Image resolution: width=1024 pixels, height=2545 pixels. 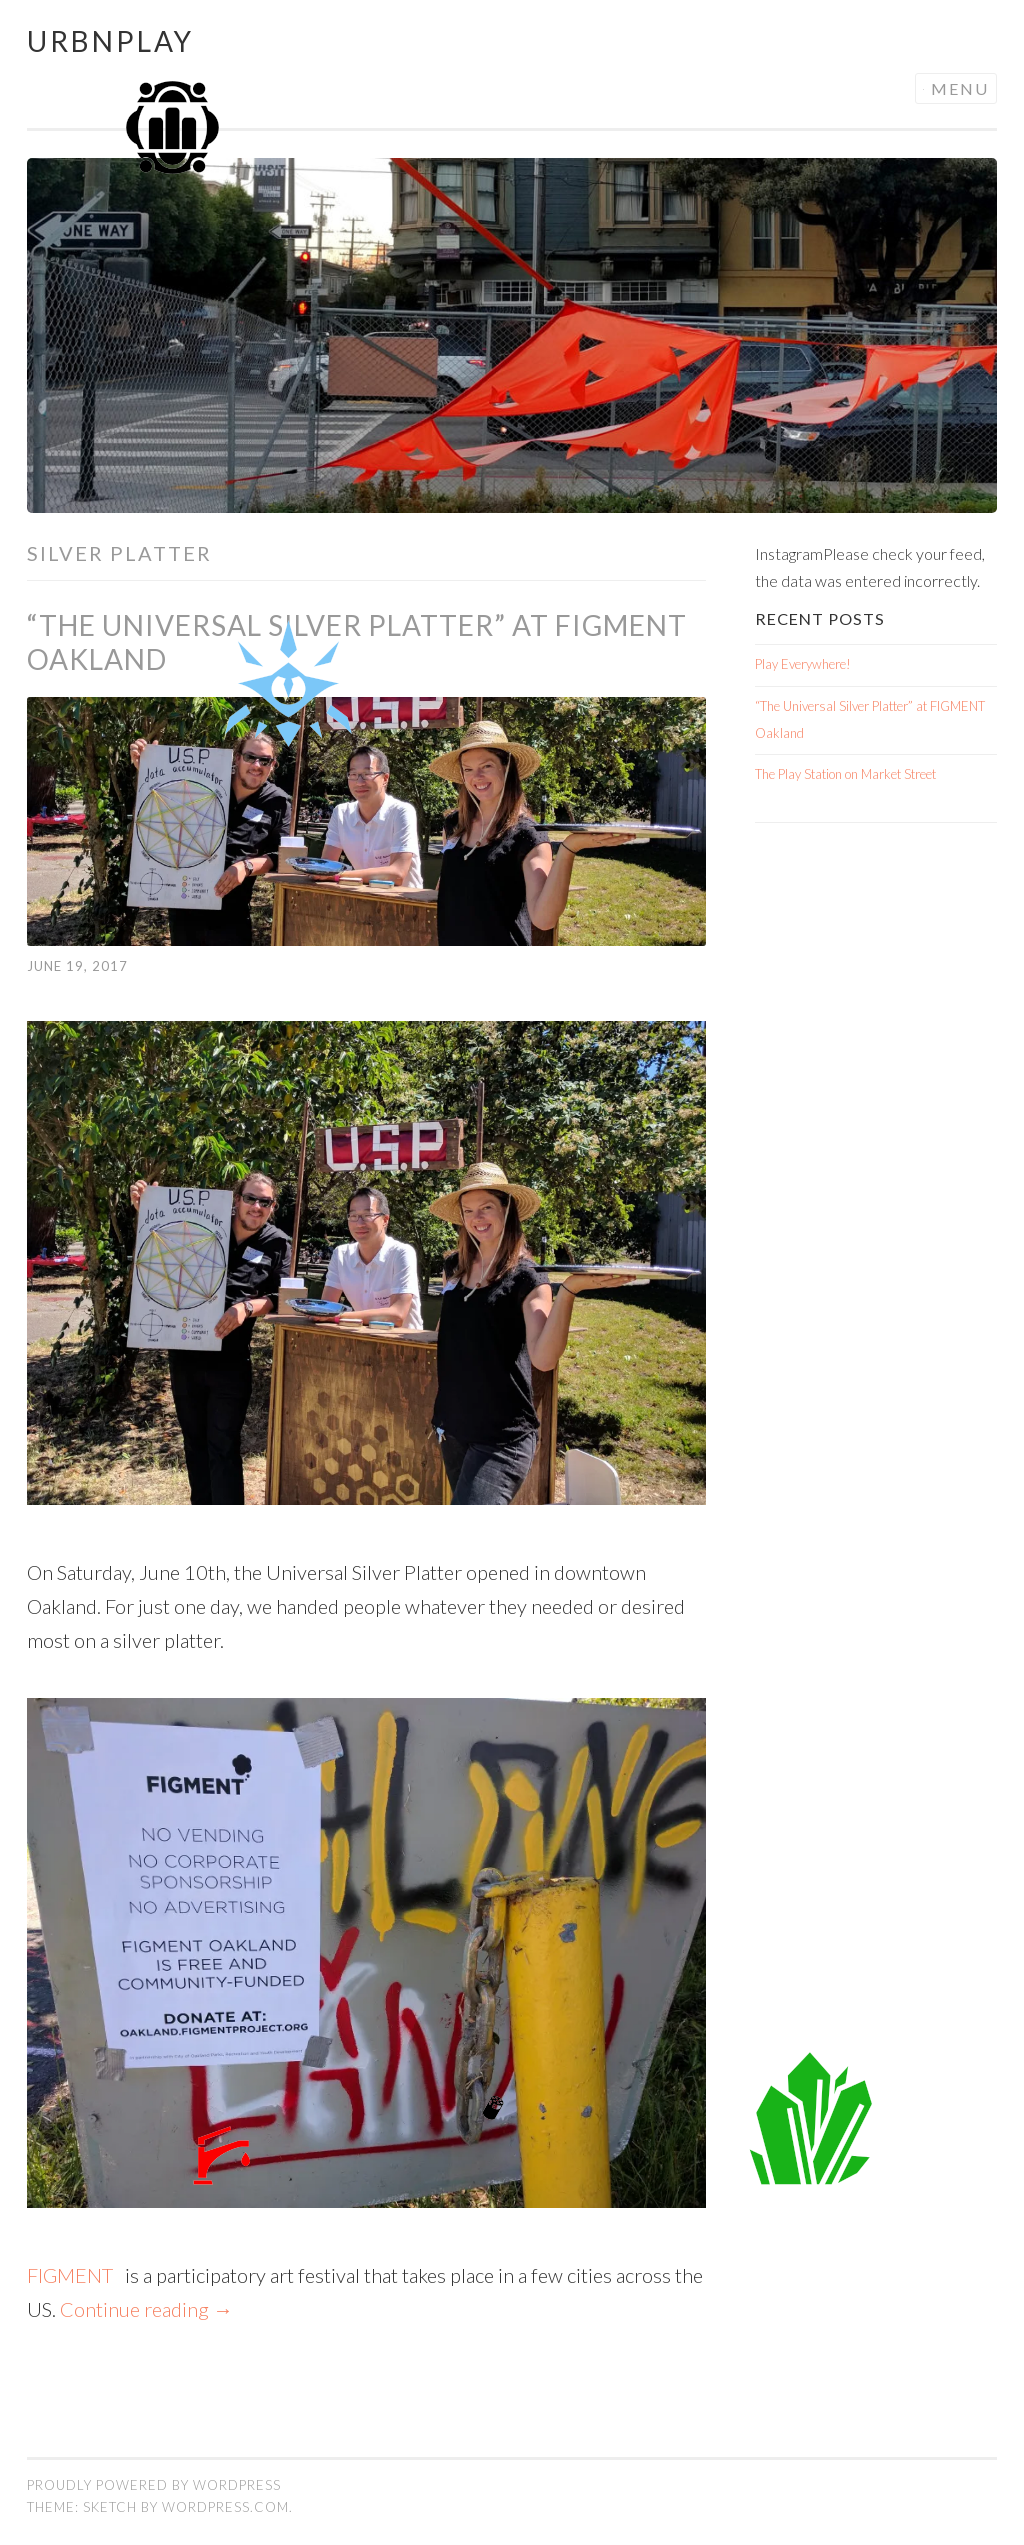 I want to click on view global analytics or statistics, so click(x=172, y=127).